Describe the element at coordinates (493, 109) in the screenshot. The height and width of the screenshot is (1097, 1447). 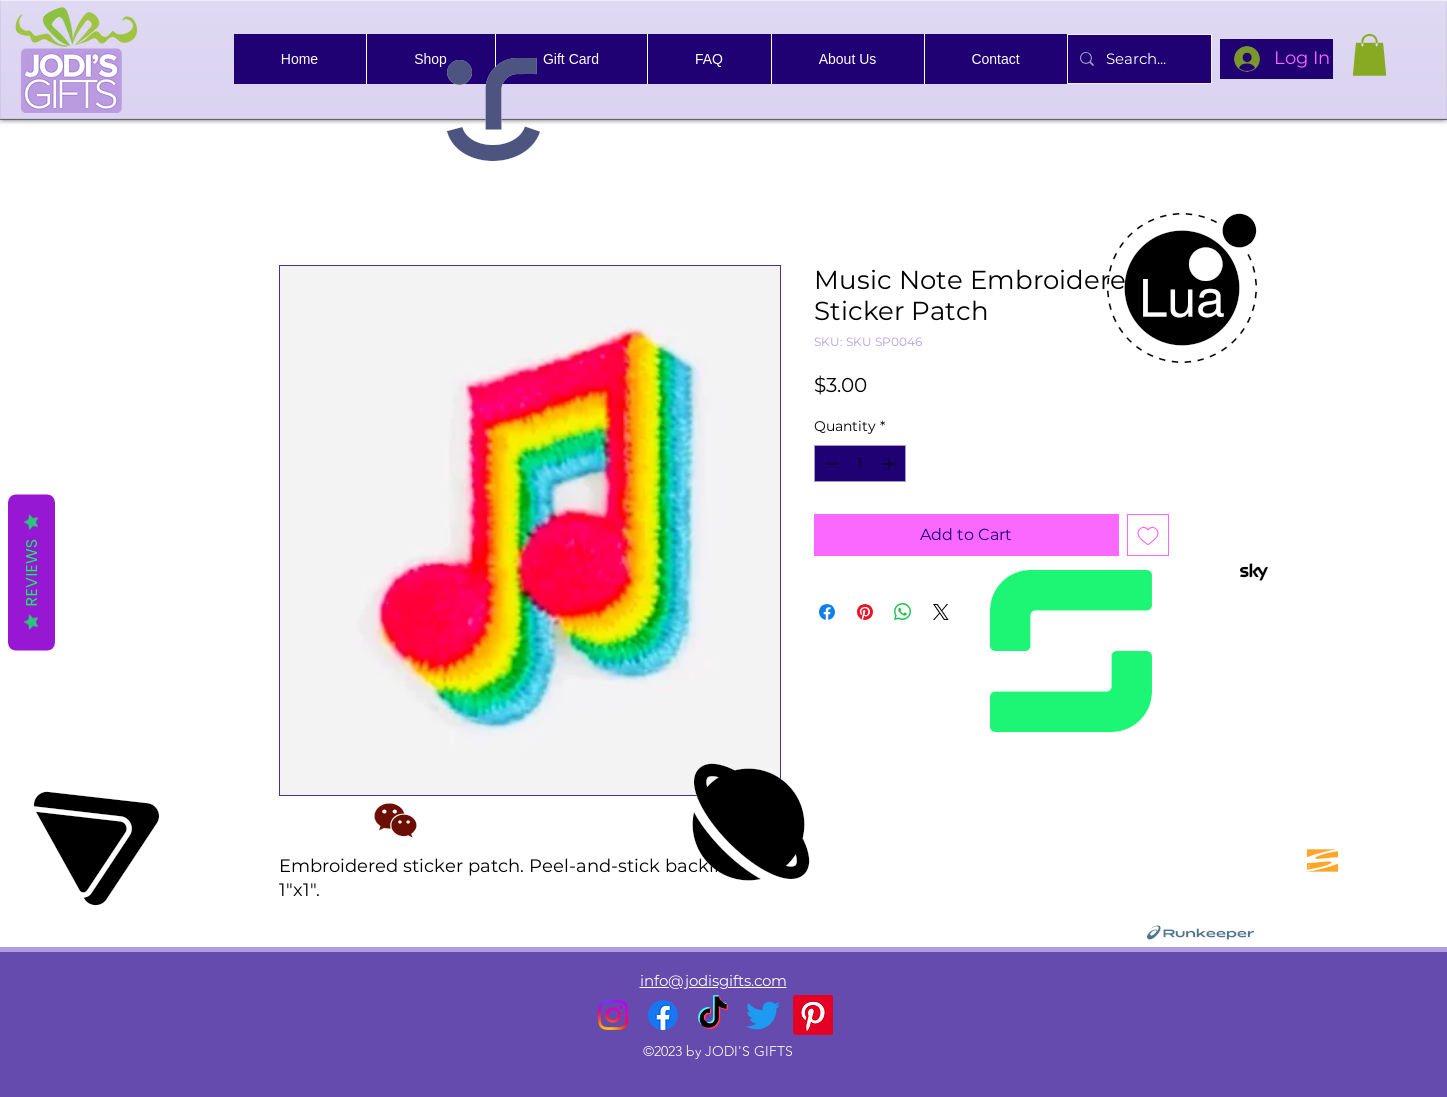
I see `rezgo booking platform logo` at that location.